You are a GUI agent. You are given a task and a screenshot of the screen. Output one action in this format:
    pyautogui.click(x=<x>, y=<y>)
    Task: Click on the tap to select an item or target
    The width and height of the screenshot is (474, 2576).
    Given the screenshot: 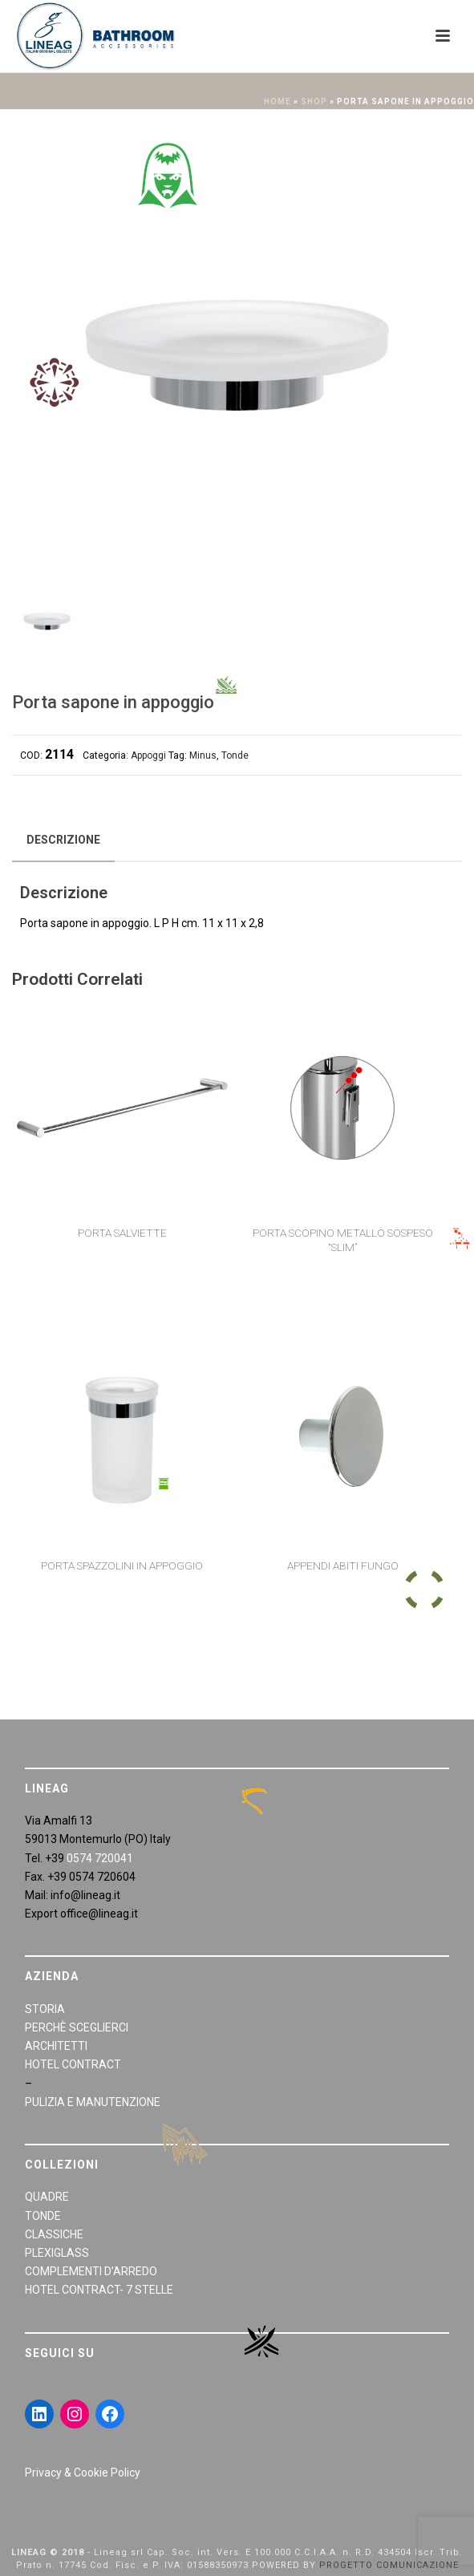 What is the action you would take?
    pyautogui.click(x=424, y=1590)
    